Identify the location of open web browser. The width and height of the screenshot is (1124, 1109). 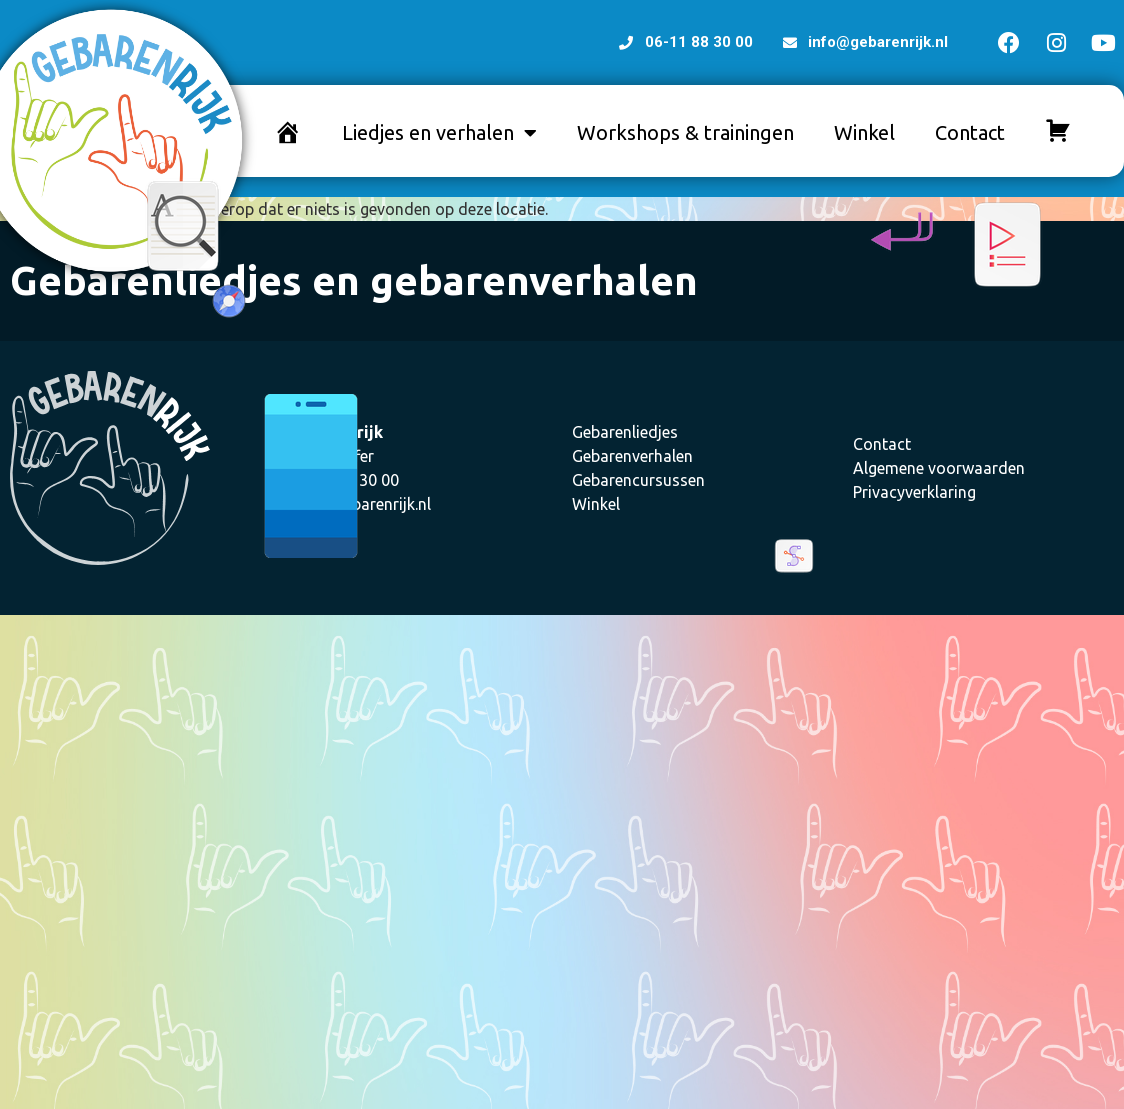
(229, 301).